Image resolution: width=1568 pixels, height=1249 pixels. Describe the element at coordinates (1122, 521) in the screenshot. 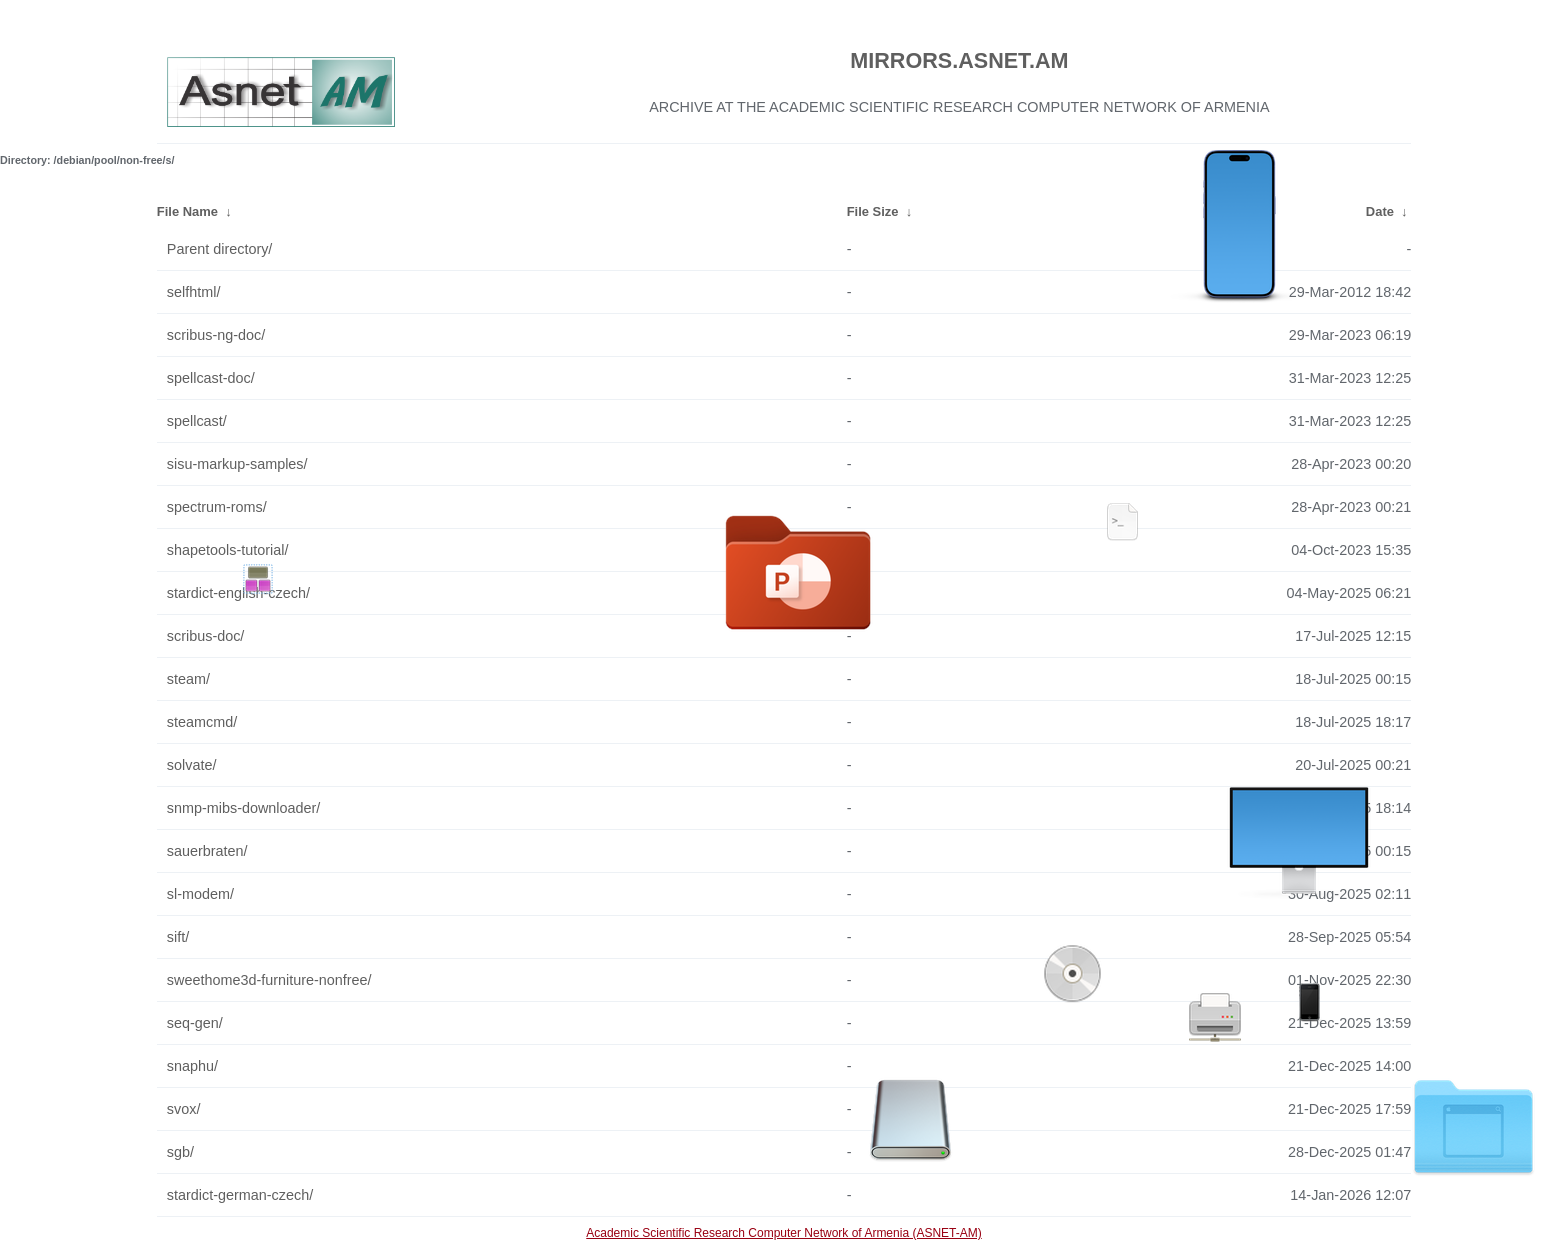

I see `a shell script or bash file` at that location.